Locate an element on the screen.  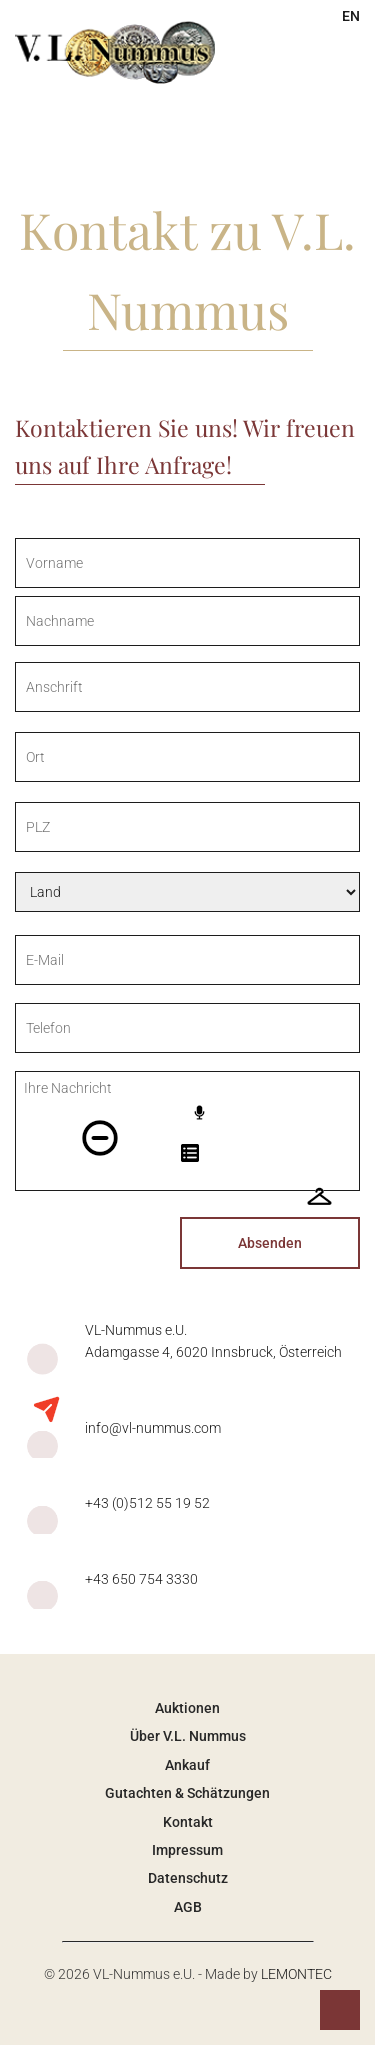
send a message is located at coordinates (47, 1408).